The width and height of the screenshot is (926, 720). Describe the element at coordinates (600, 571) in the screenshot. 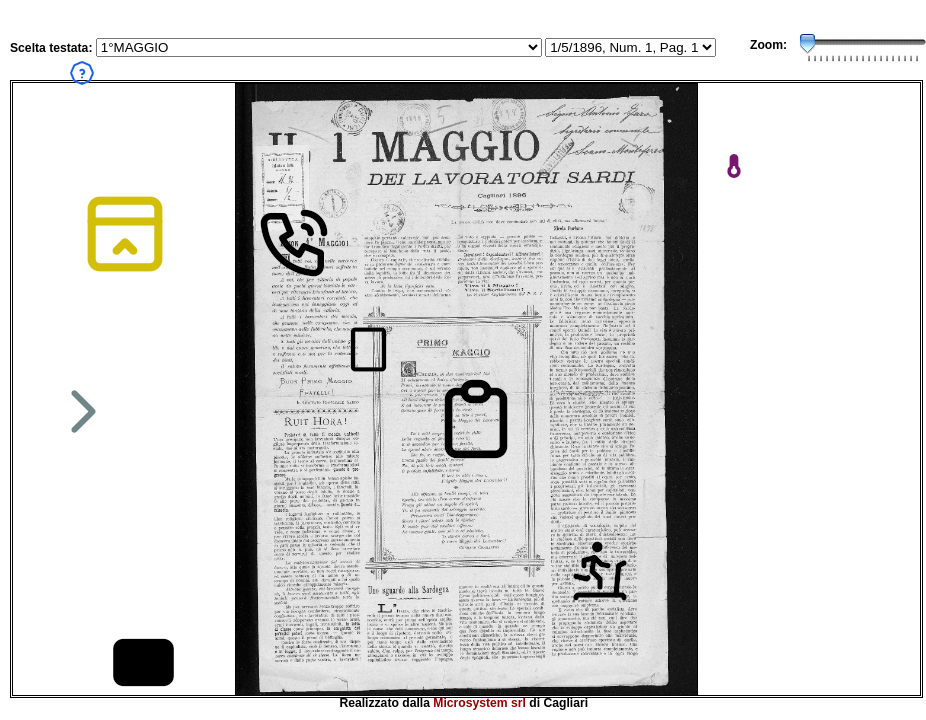

I see `access fitness or workout tracking features` at that location.